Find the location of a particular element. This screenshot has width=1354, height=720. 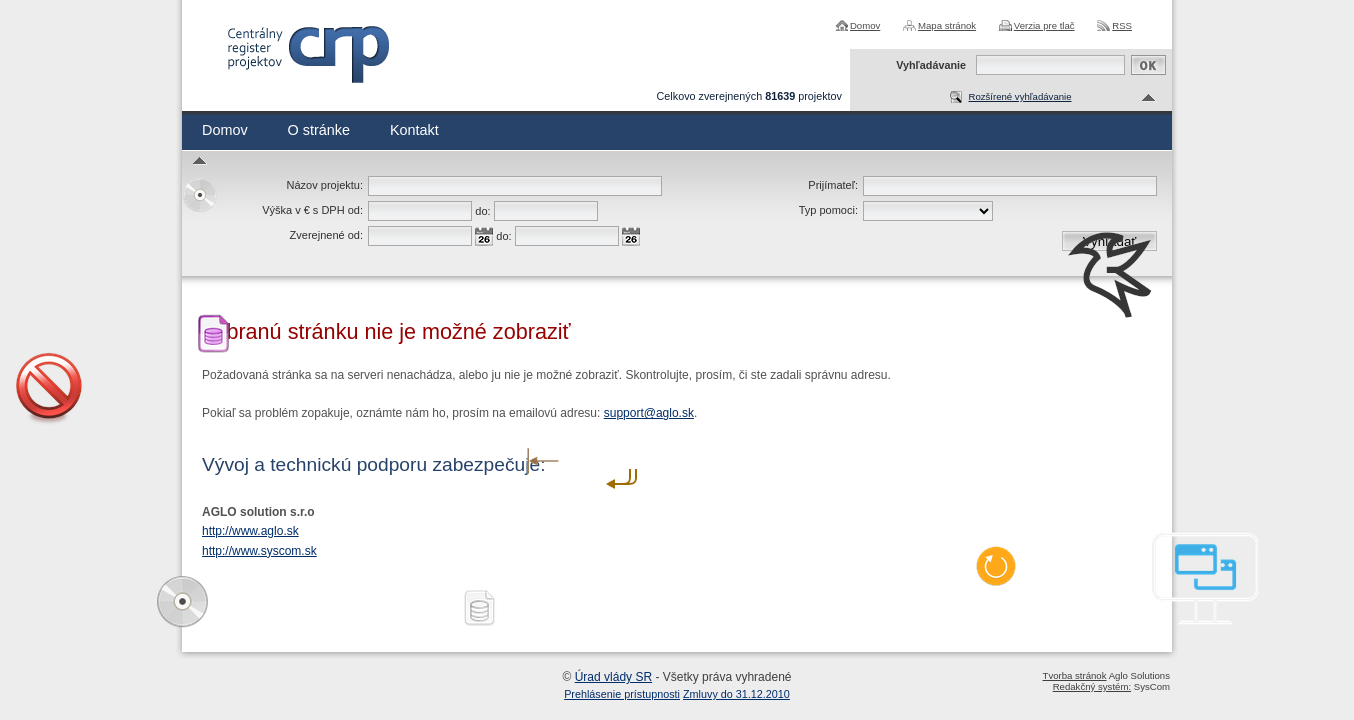

indicates a rewritable CD-RW disc is located at coordinates (182, 601).